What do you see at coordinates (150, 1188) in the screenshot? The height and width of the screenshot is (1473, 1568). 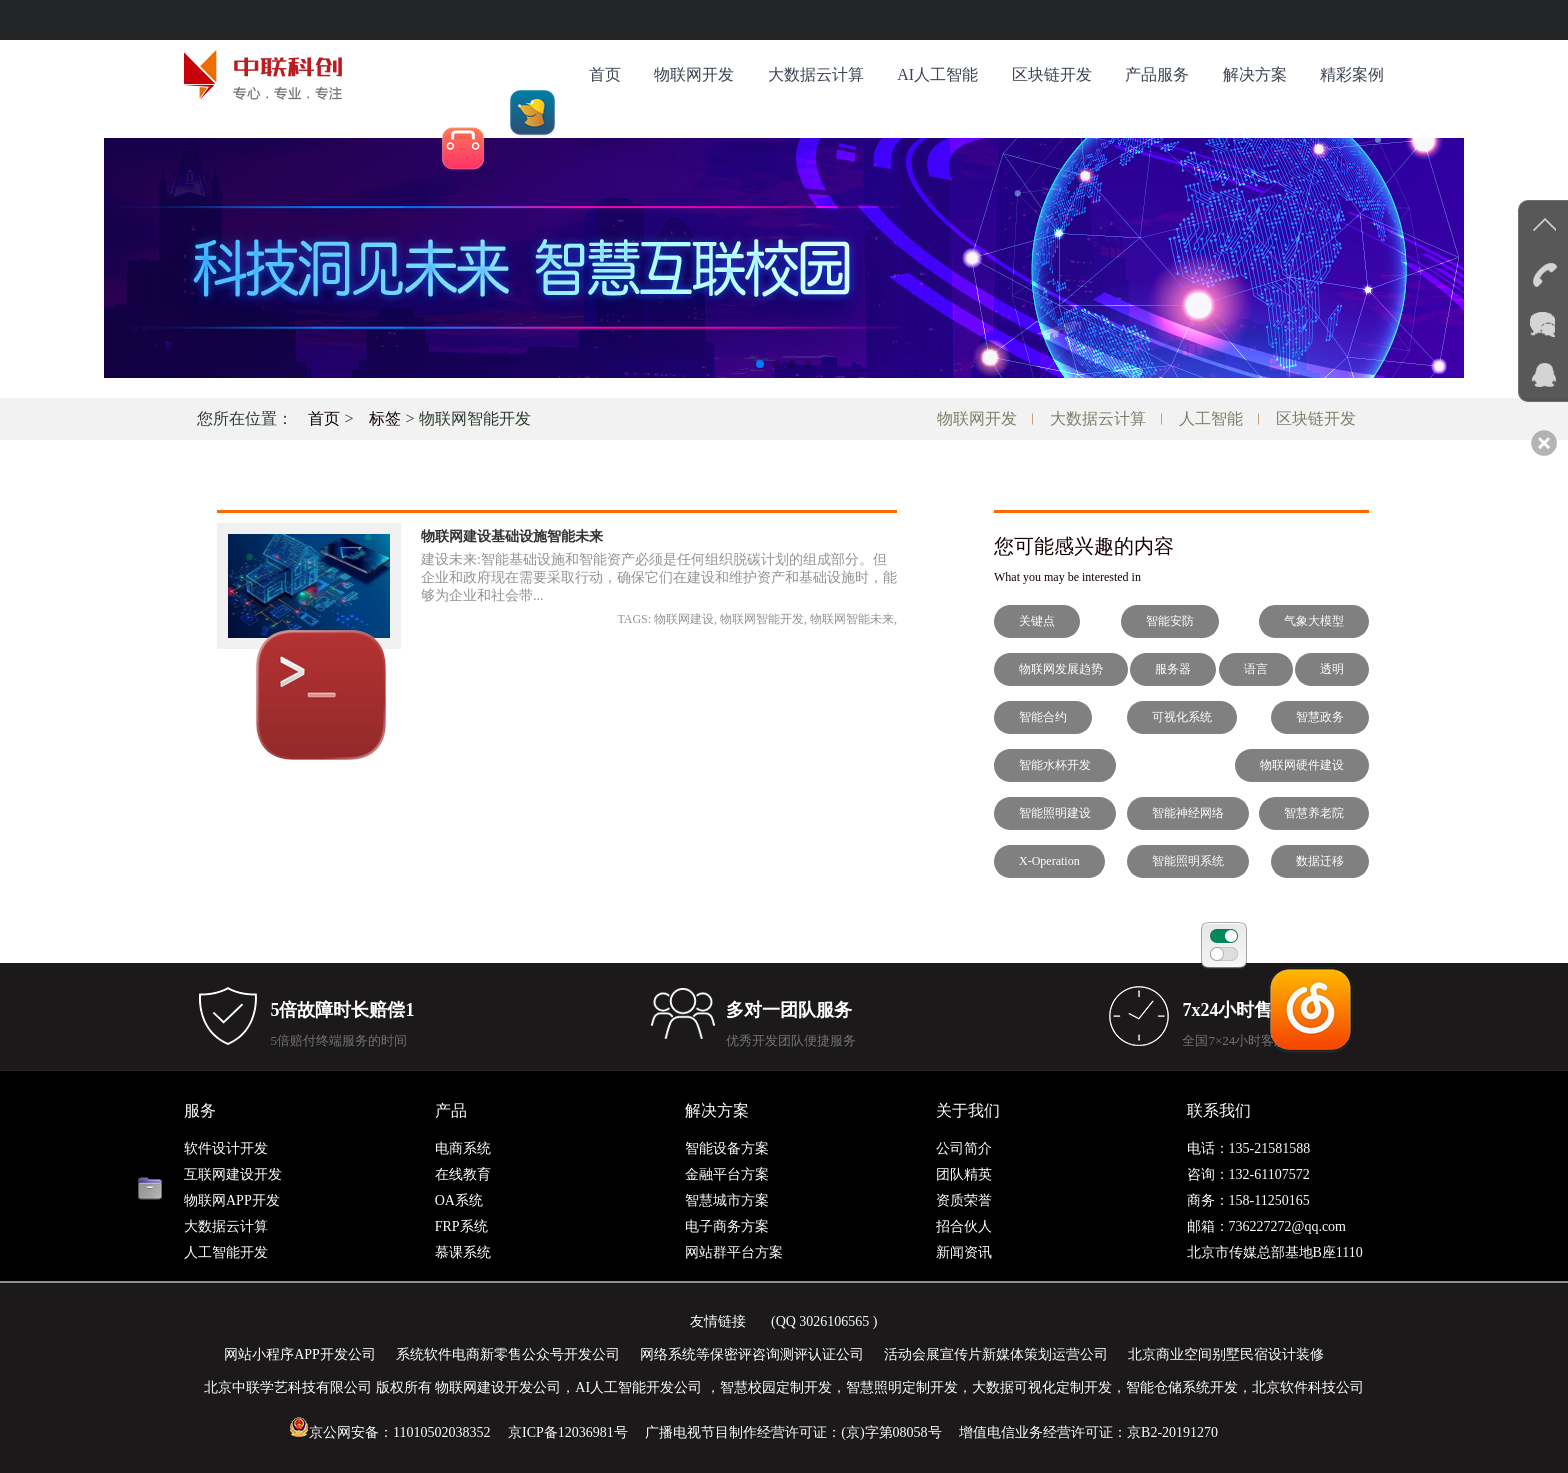 I see `open the file manager application` at bounding box center [150, 1188].